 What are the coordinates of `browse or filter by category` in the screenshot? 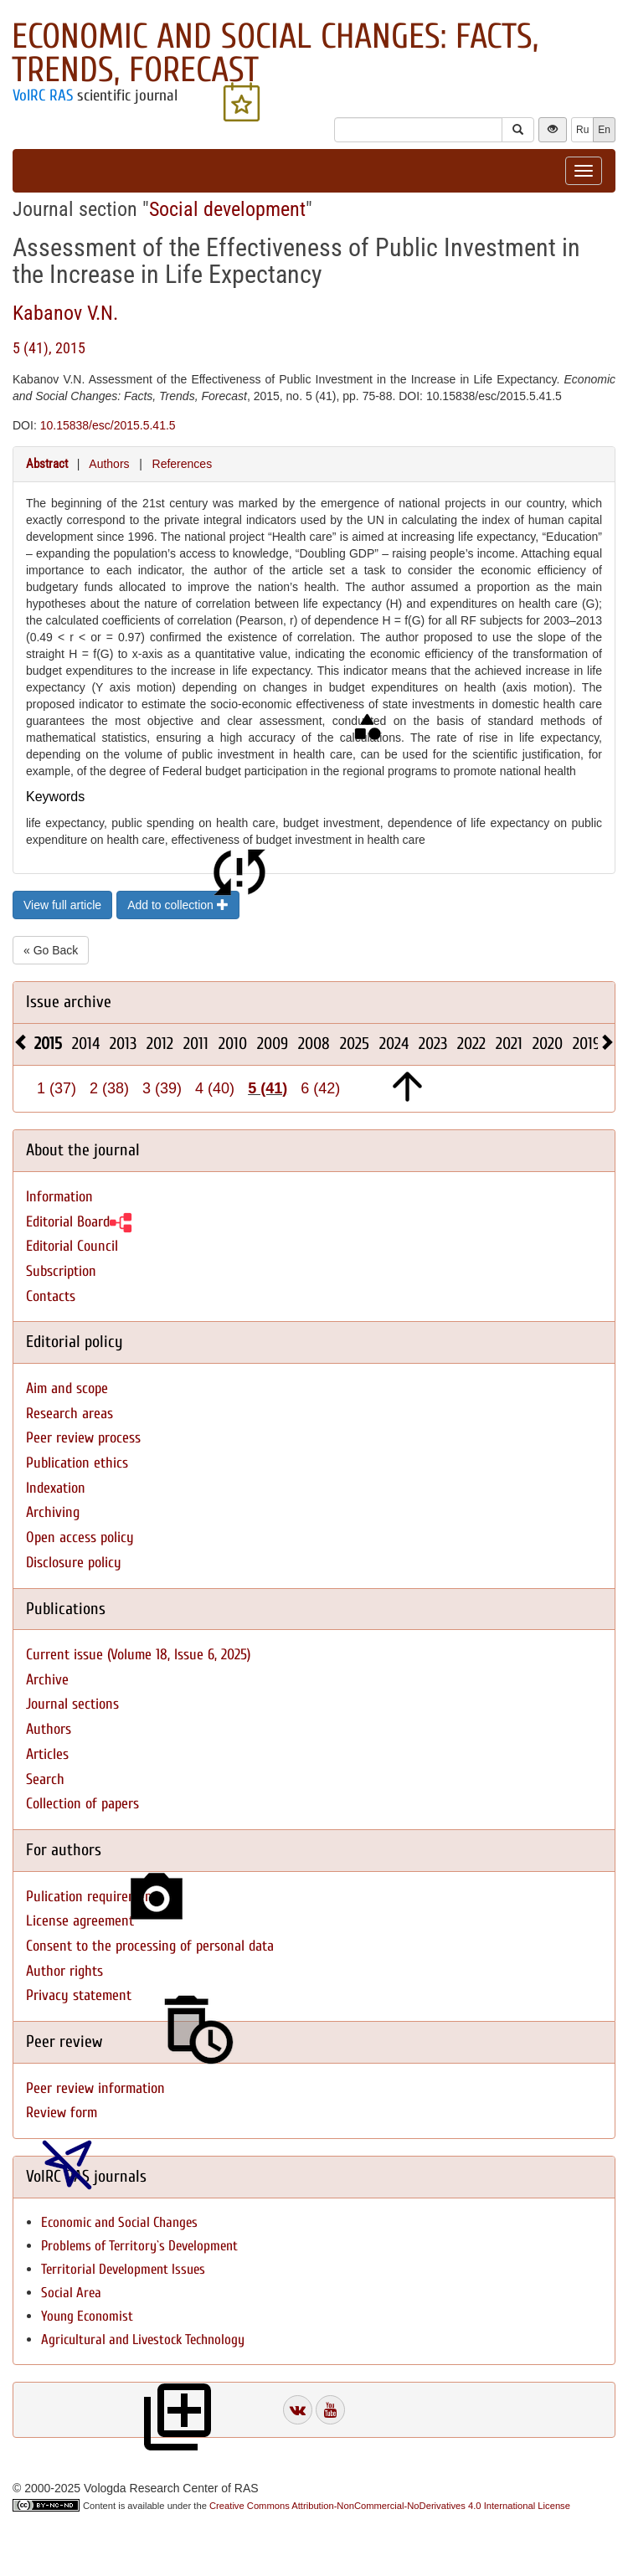 It's located at (367, 726).